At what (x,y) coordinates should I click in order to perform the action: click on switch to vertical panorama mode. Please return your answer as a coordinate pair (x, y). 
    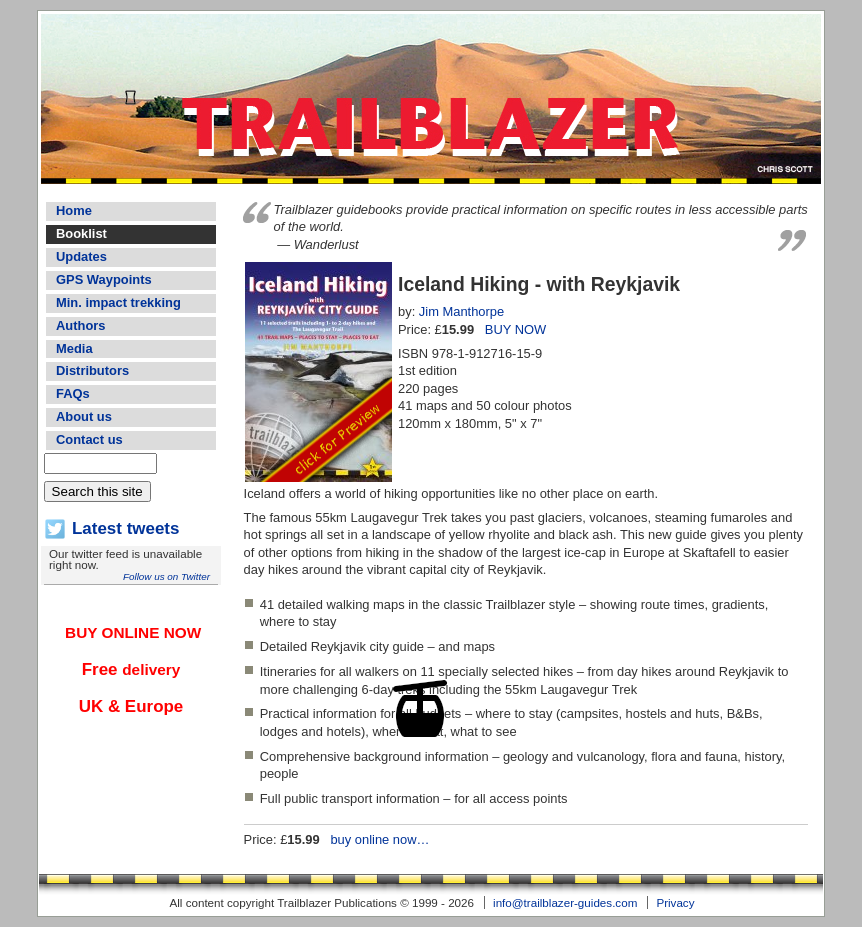
    Looking at the image, I should click on (130, 97).